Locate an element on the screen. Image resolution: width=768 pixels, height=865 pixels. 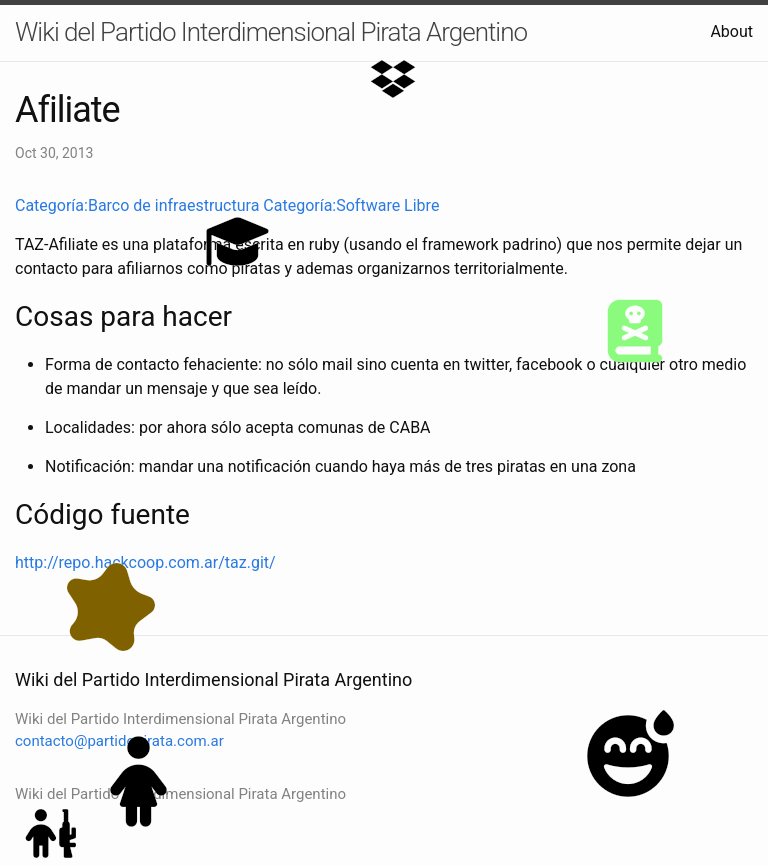
indicates child or kid-friendly content is located at coordinates (138, 781).